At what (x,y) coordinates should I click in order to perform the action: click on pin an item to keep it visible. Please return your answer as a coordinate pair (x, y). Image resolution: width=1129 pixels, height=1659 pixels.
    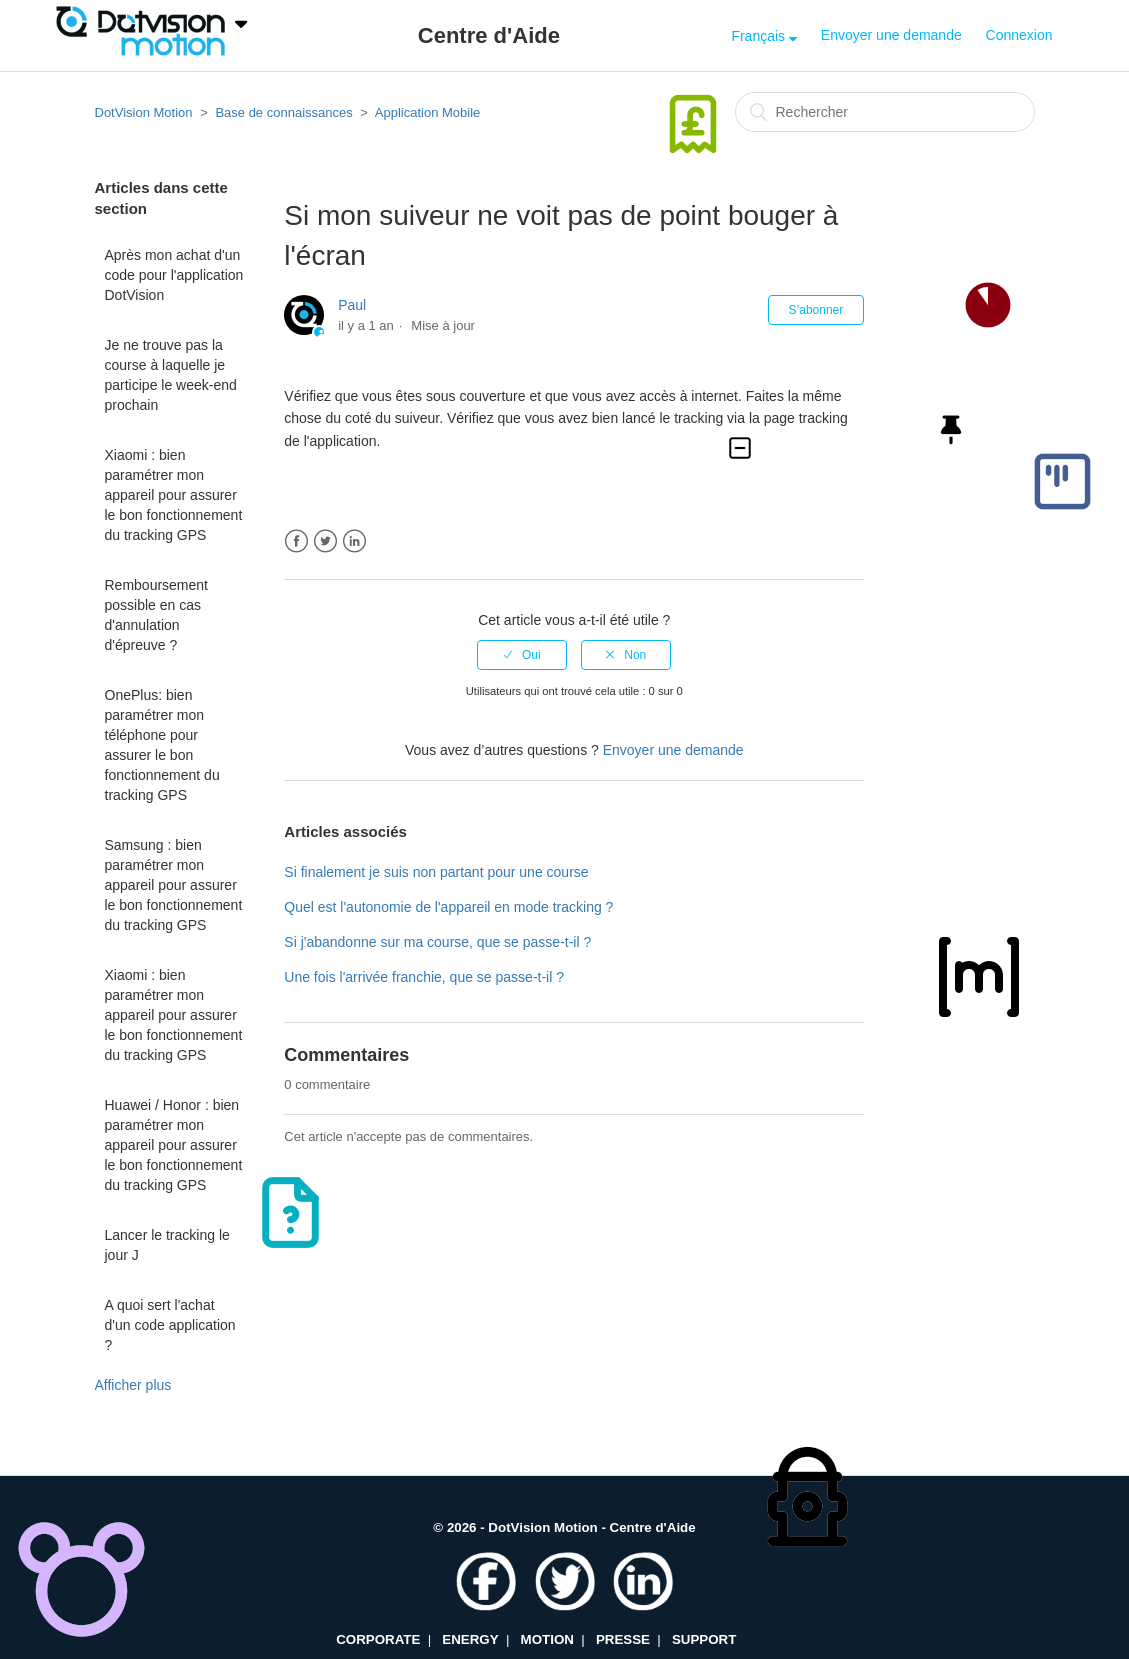
    Looking at the image, I should click on (951, 429).